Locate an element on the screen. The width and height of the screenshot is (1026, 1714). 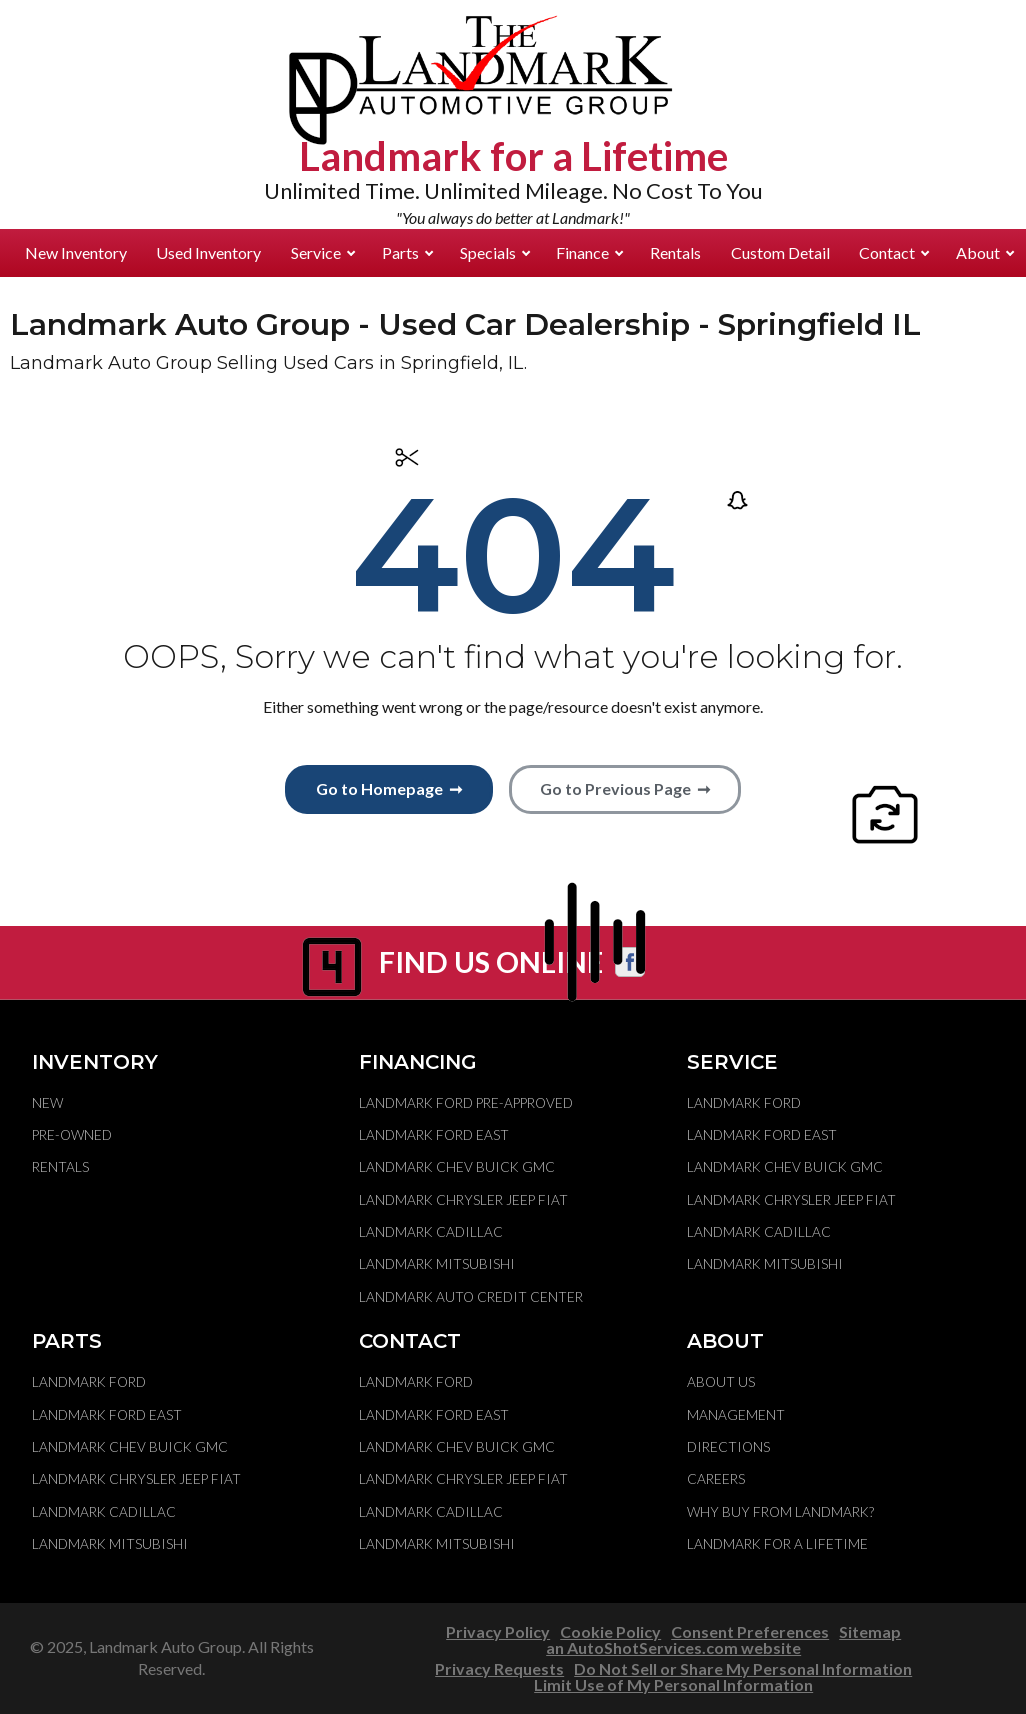
select image filter option 4 is located at coordinates (332, 967).